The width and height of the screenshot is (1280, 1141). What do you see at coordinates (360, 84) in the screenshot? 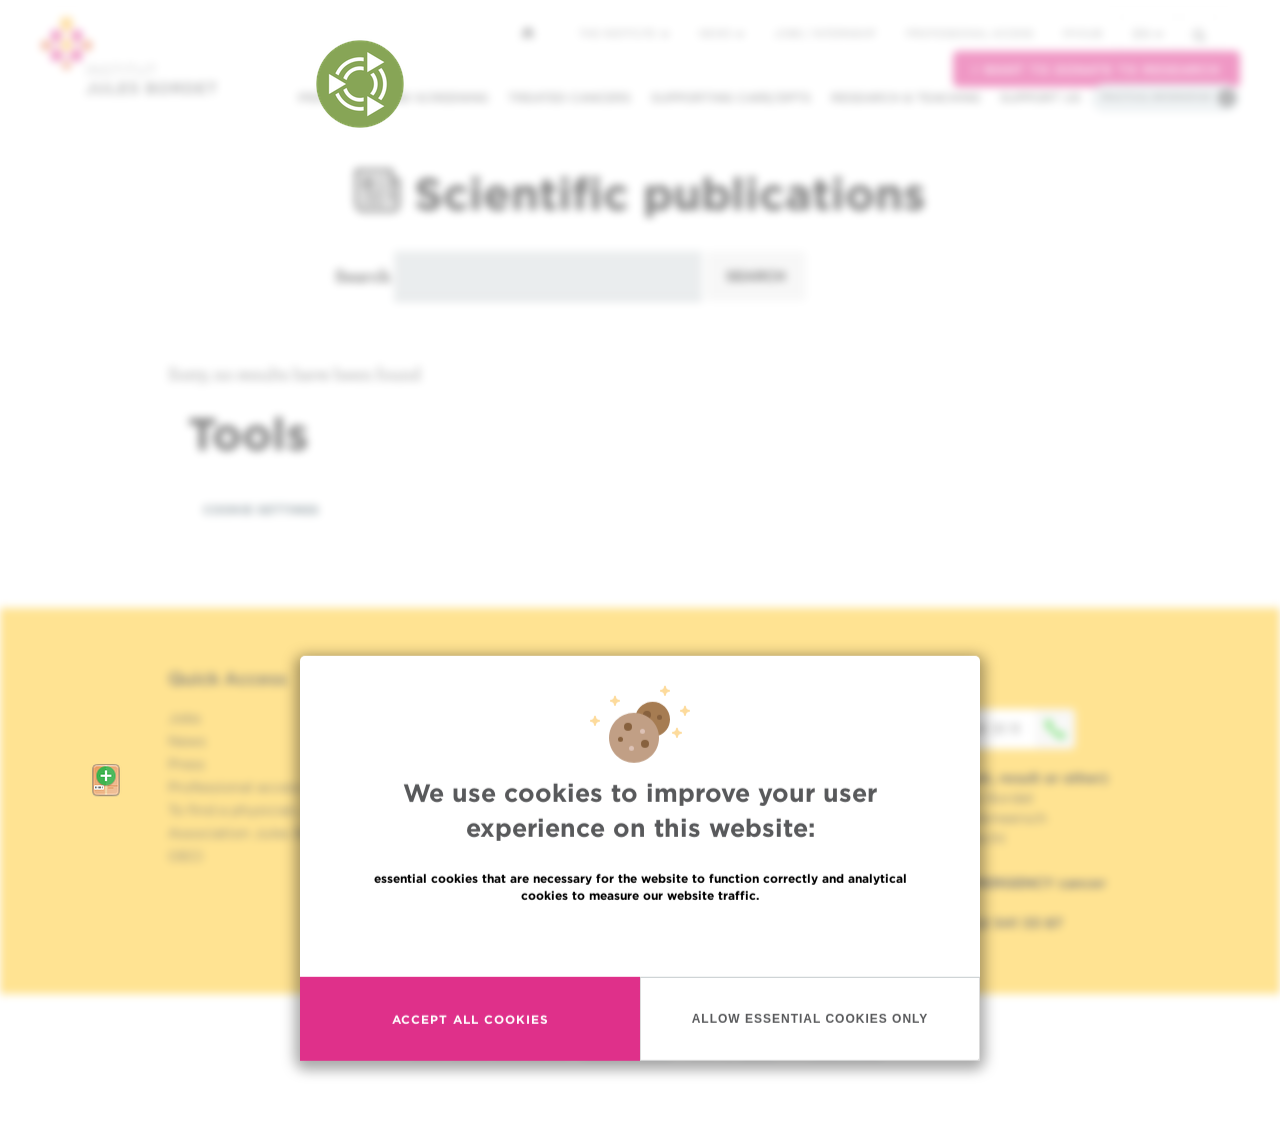
I see `open the ubuntu mate start menu or application launcher` at bounding box center [360, 84].